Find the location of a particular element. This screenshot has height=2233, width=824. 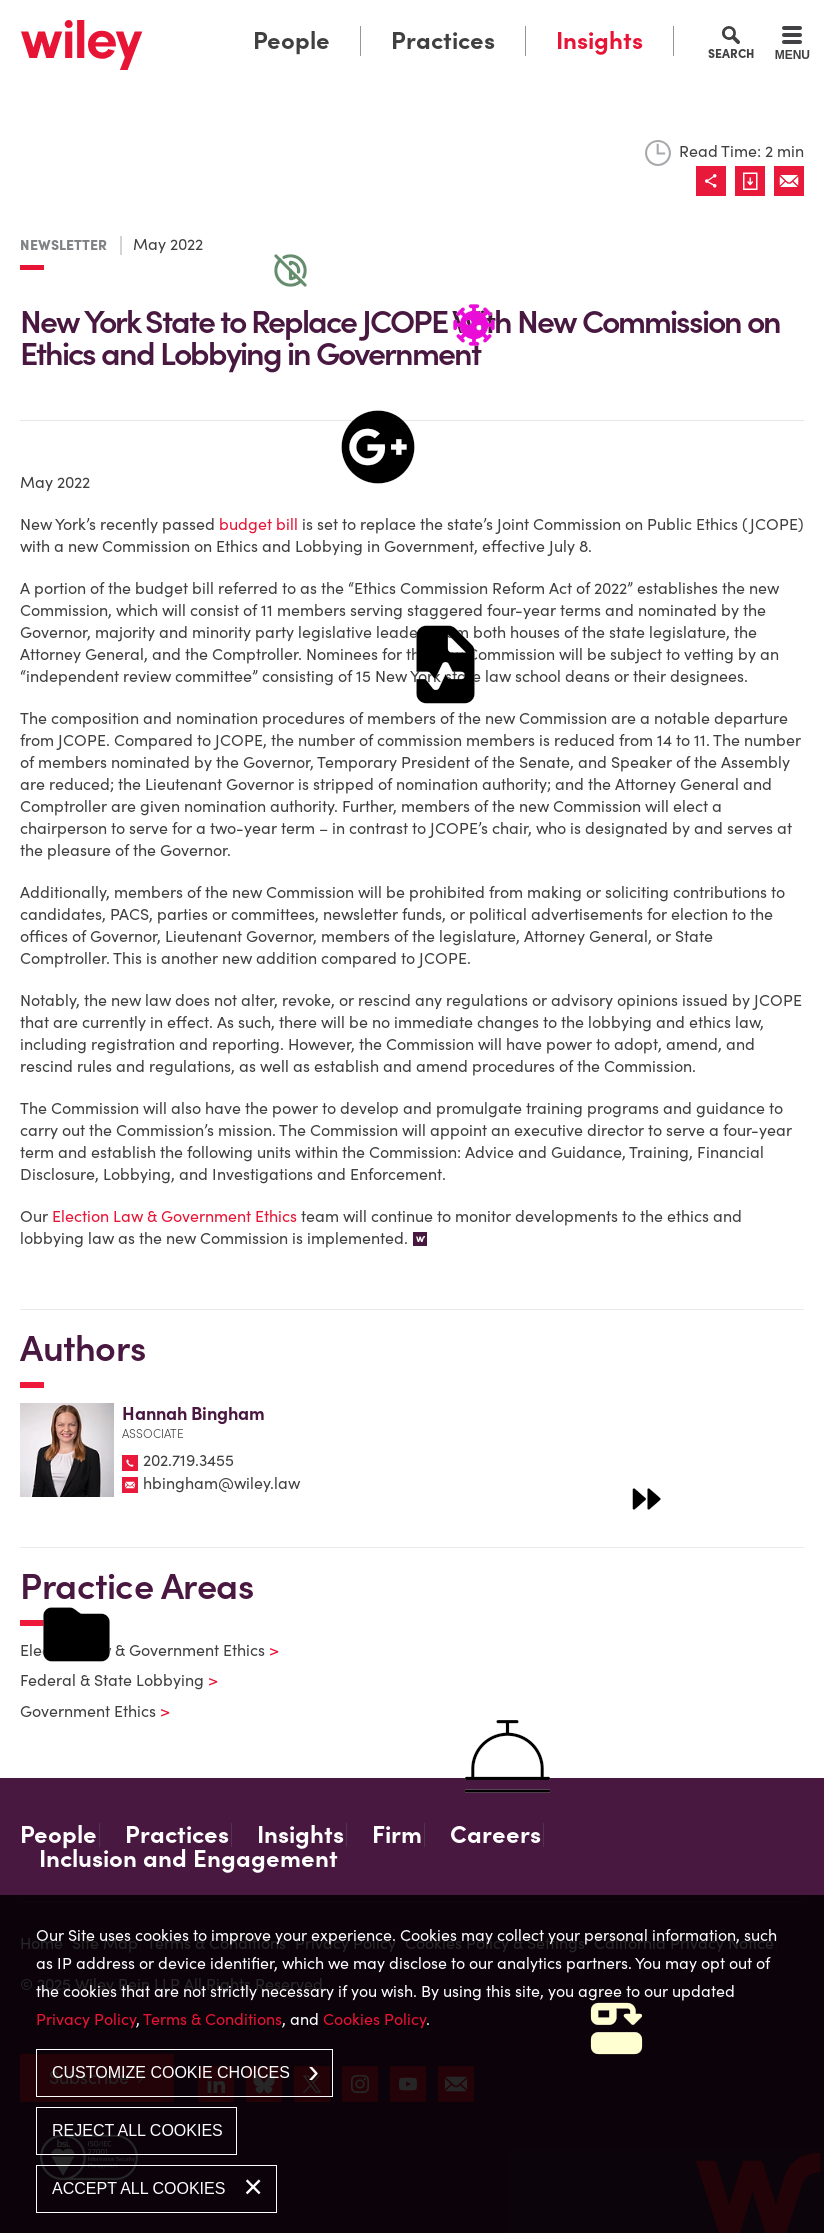

open folder to view contents is located at coordinates (76, 1636).